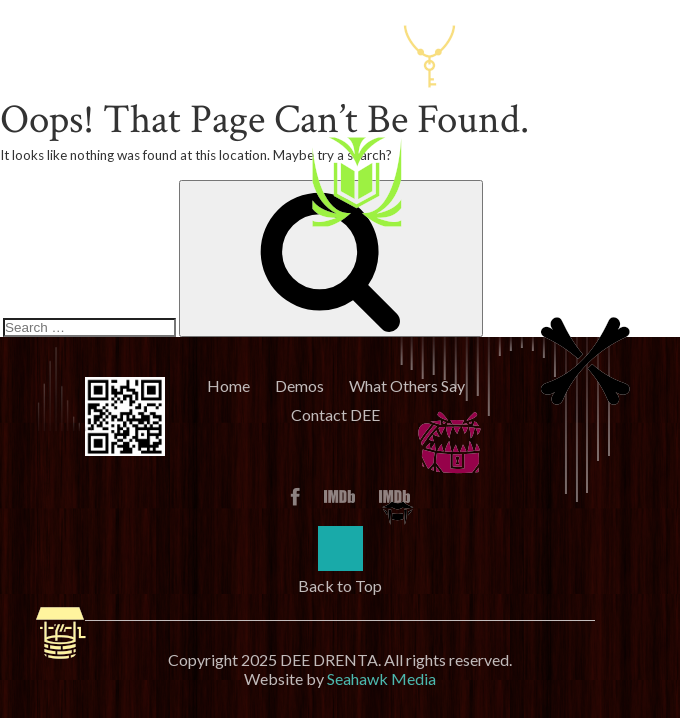  Describe the element at coordinates (585, 361) in the screenshot. I see `indicates danger or deadly hazard in game` at that location.